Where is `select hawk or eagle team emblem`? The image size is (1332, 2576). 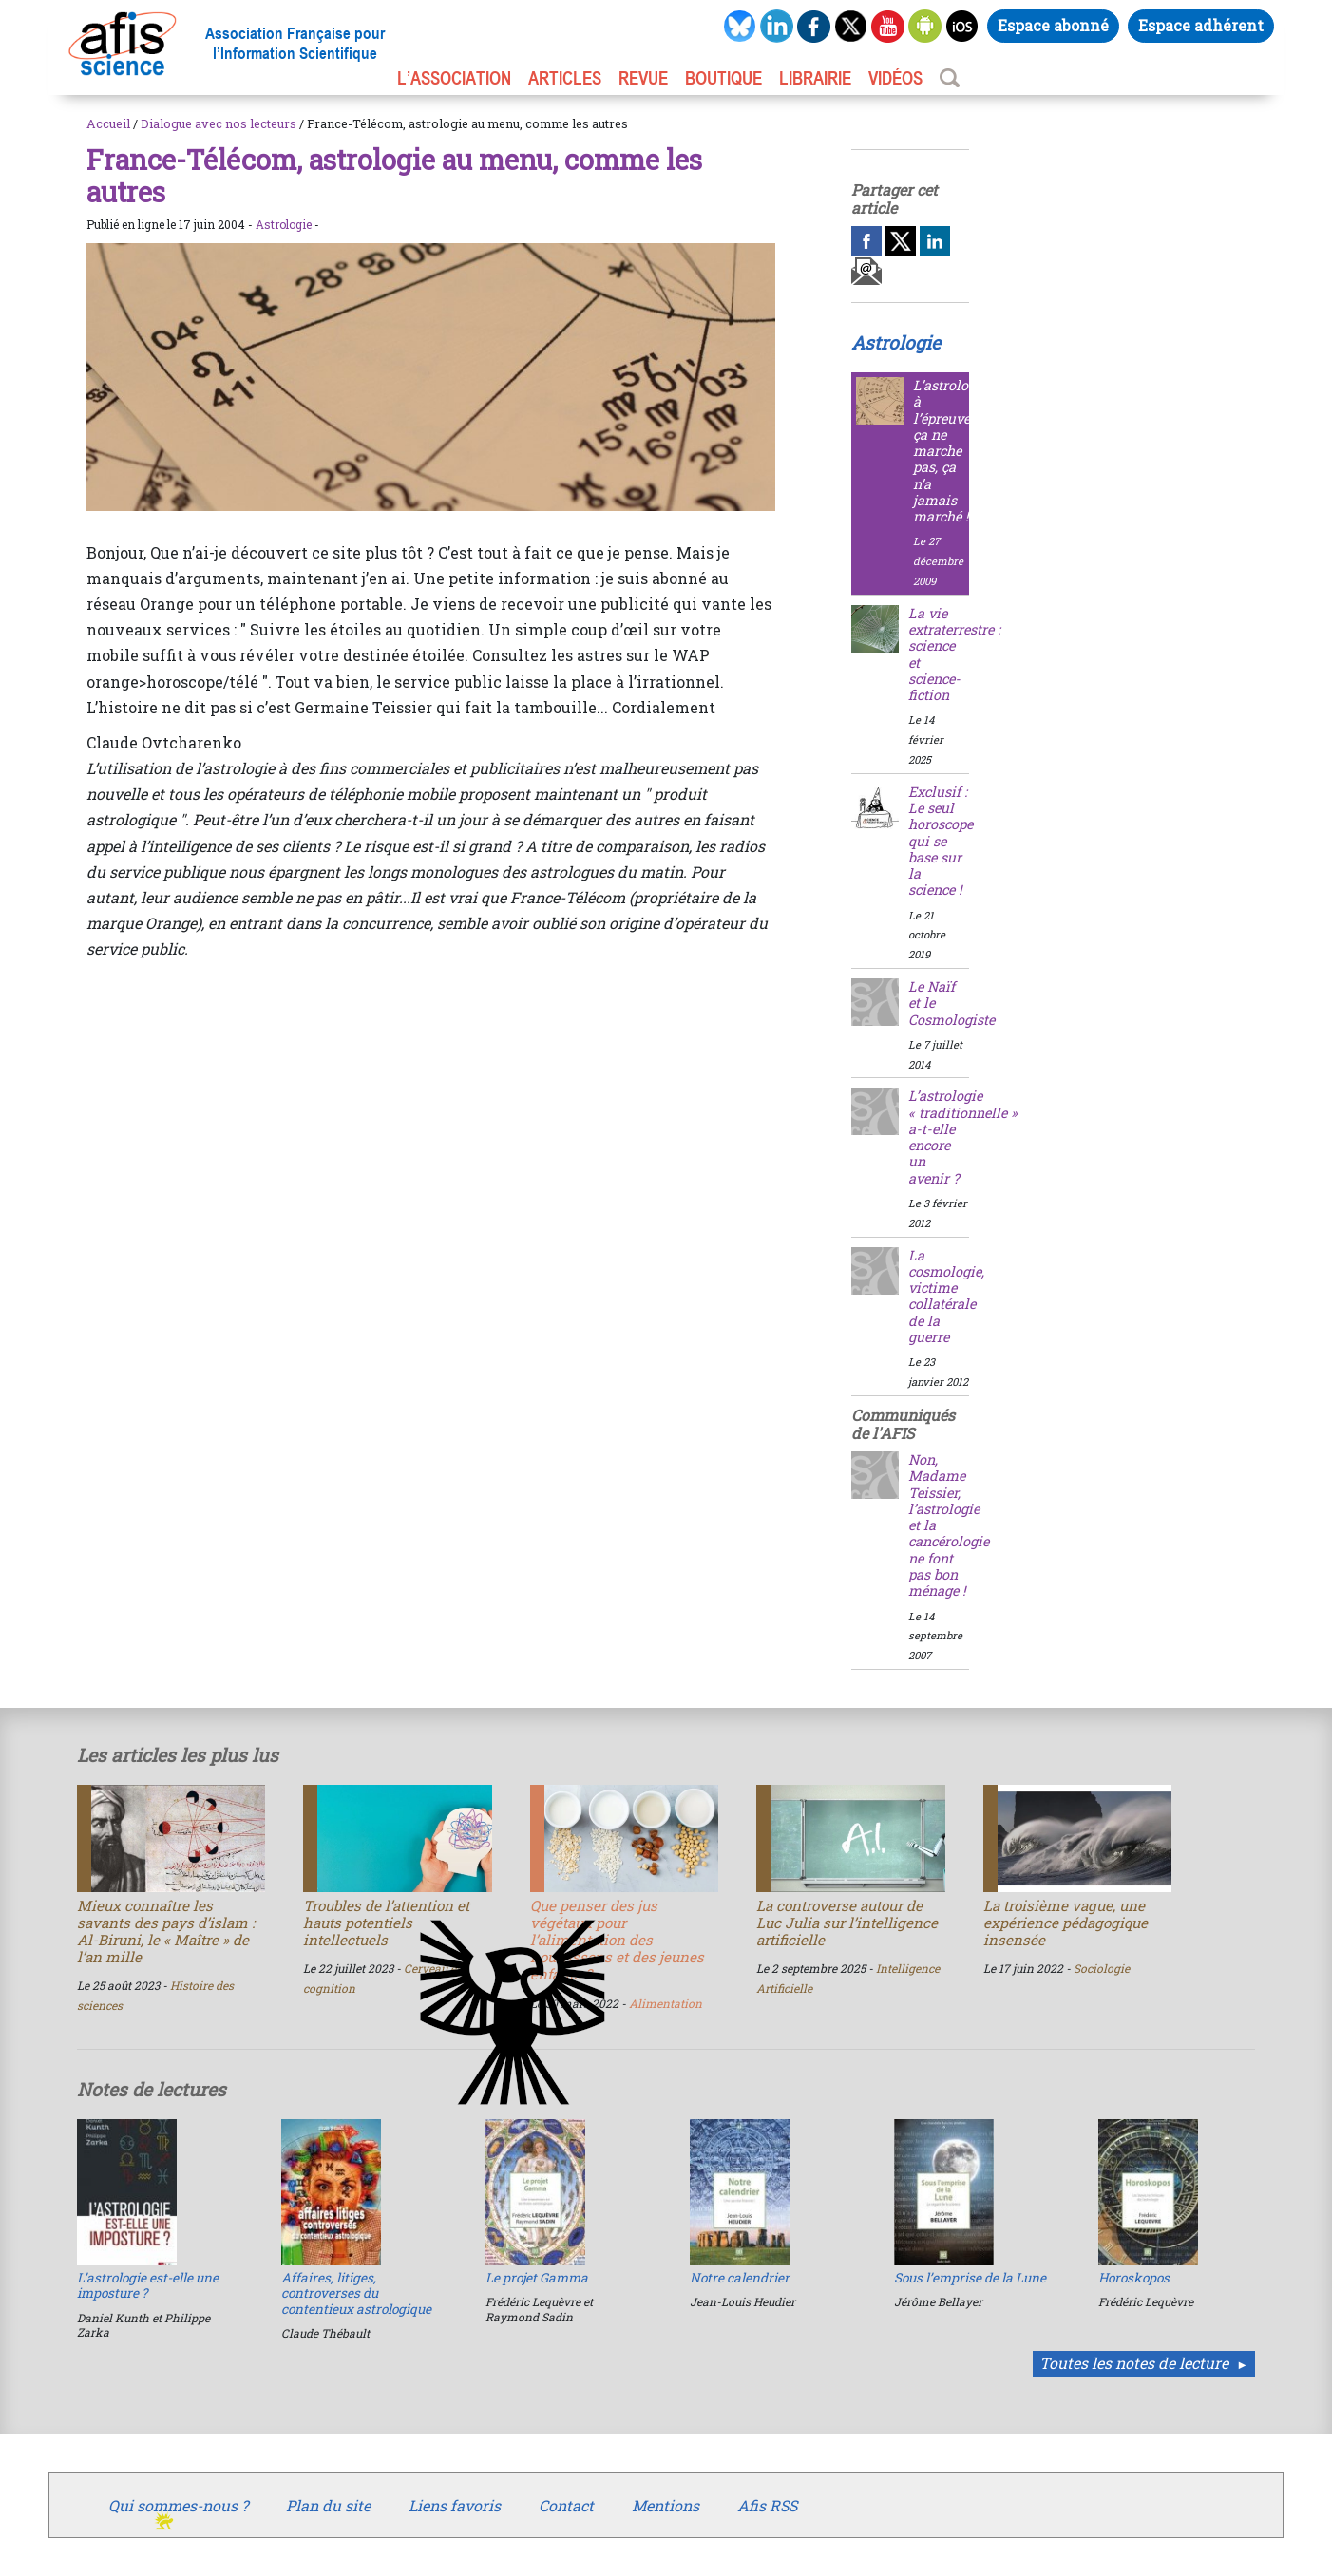 select hawk or eagle team emblem is located at coordinates (512, 2012).